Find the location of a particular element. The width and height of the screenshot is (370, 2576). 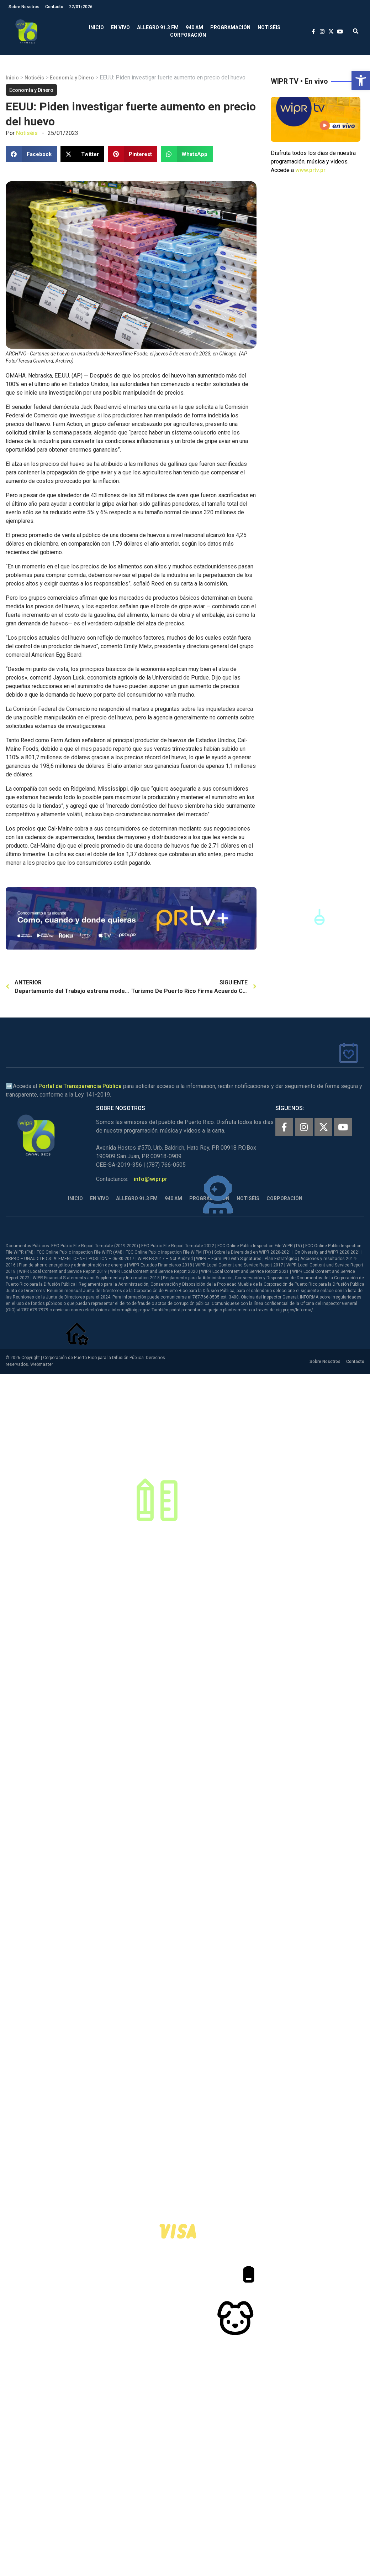

select genderless or non-binary gender option is located at coordinates (319, 917).